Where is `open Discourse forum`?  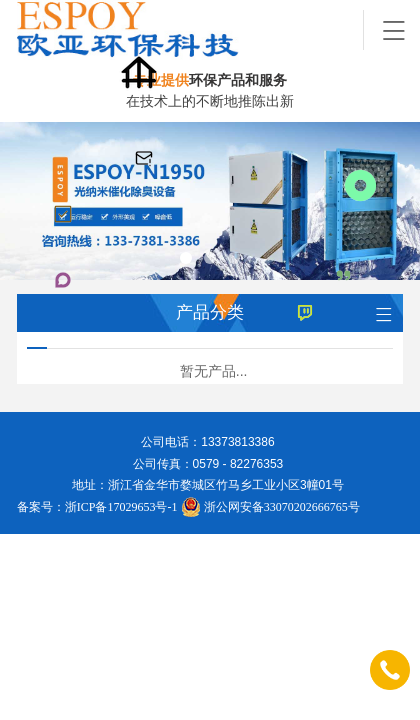 open Discourse forum is located at coordinates (63, 280).